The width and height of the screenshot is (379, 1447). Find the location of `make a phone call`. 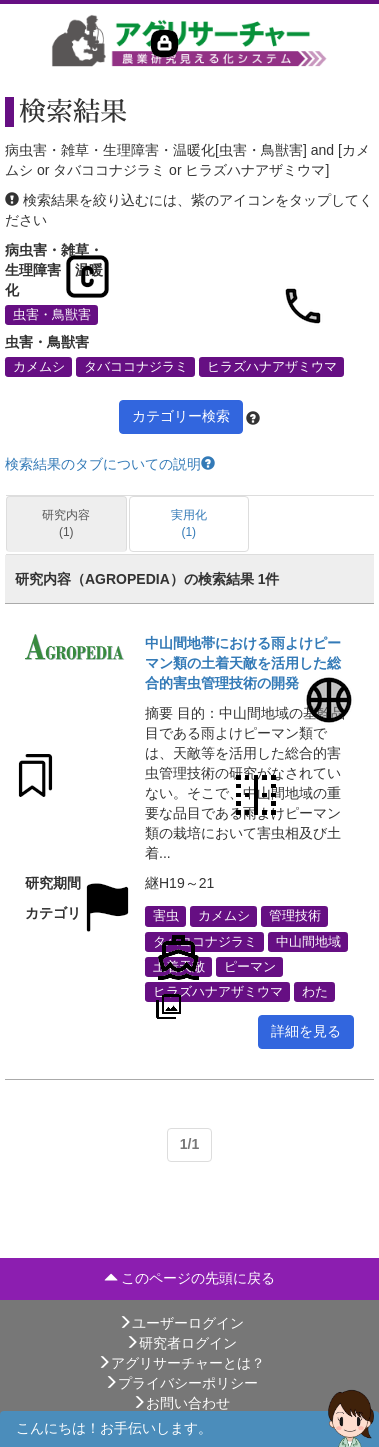

make a phone call is located at coordinates (303, 306).